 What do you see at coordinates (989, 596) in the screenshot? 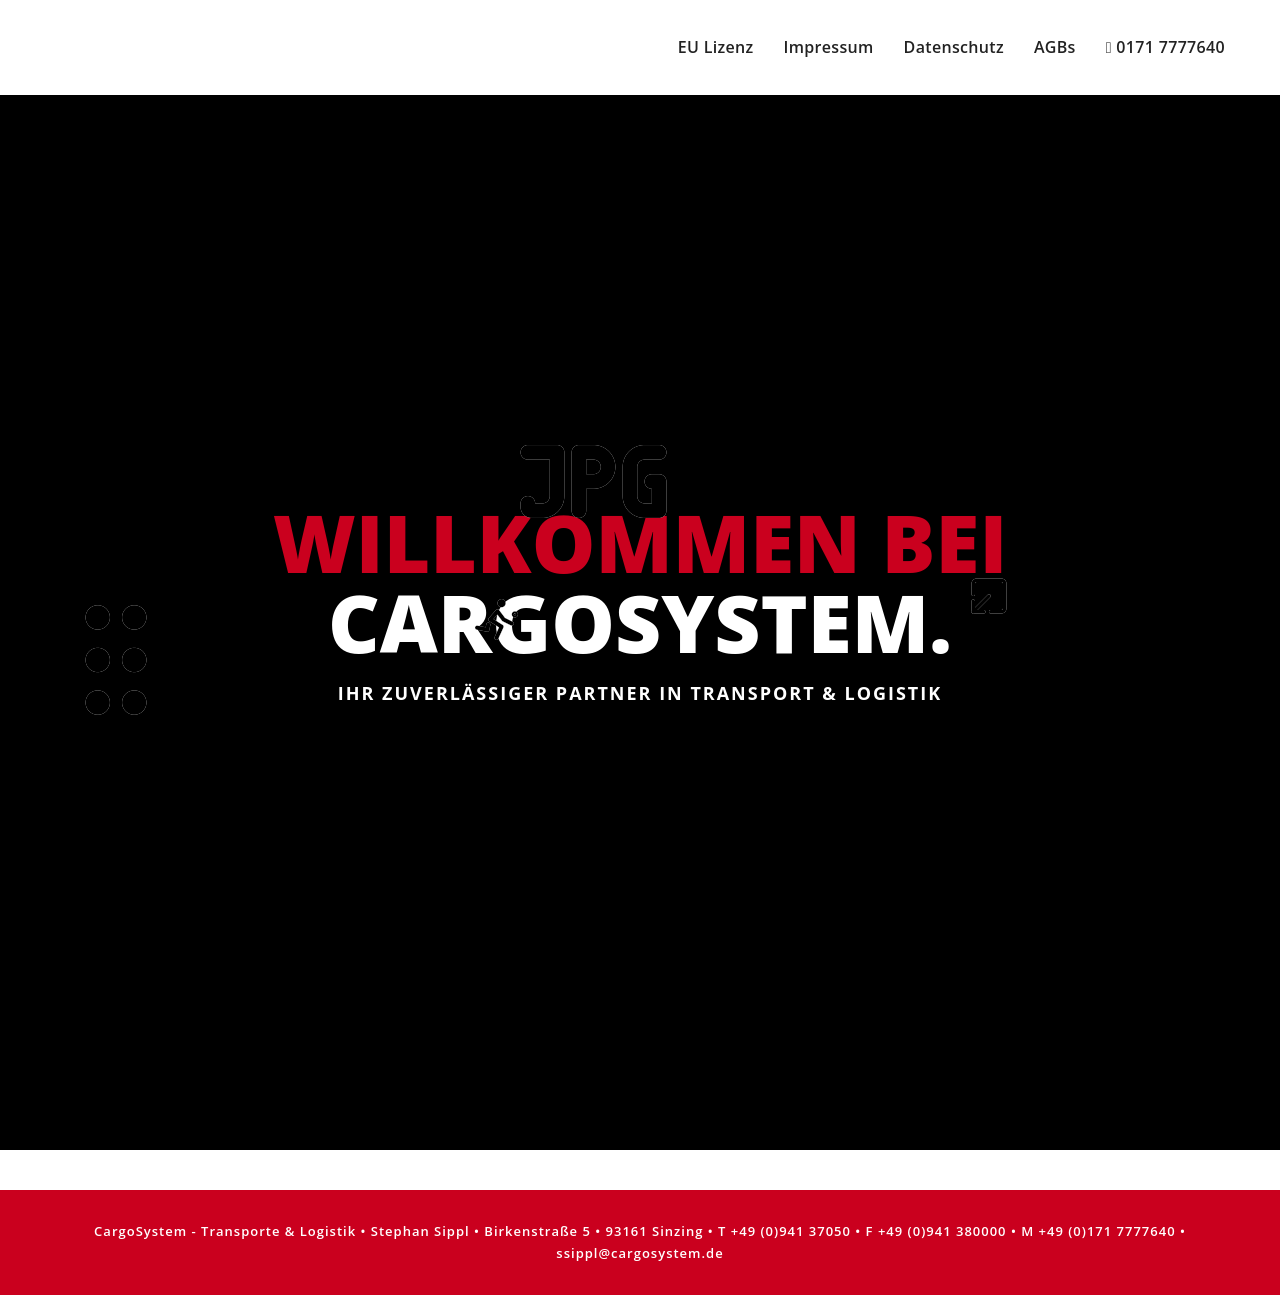
I see `move content outside the current container` at bounding box center [989, 596].